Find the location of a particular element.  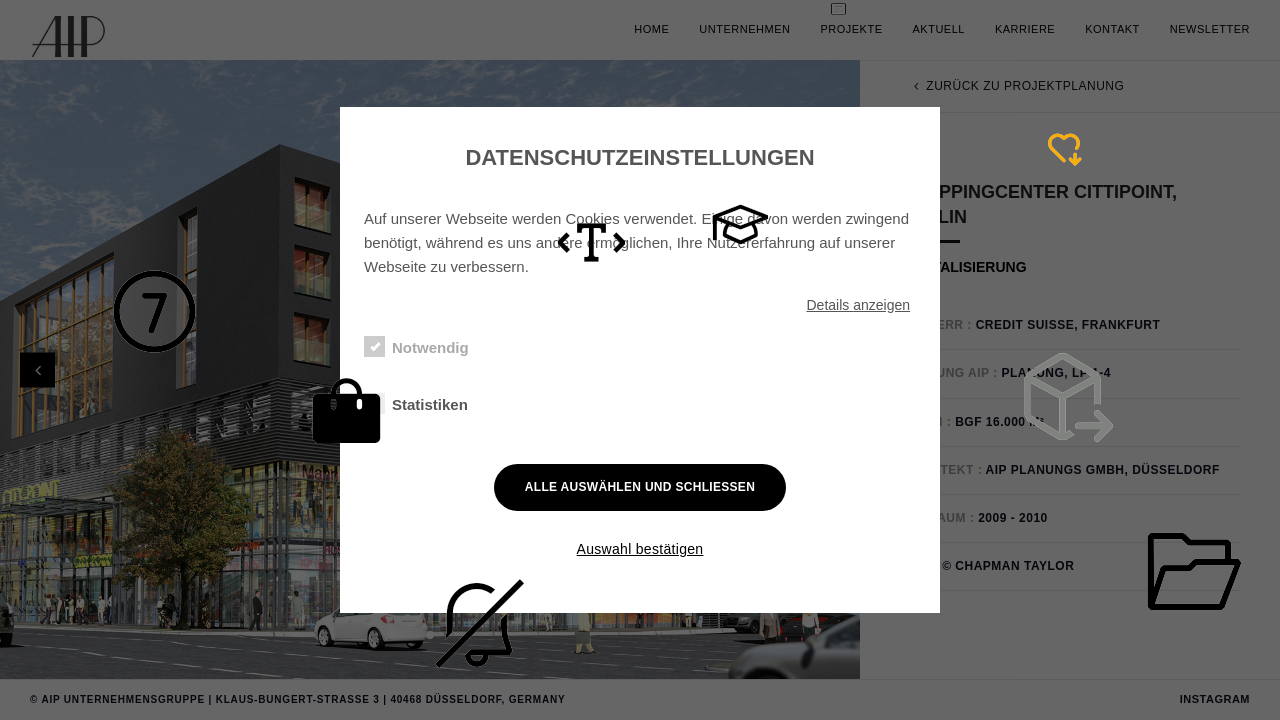

represents a function or method parameter is located at coordinates (591, 242).